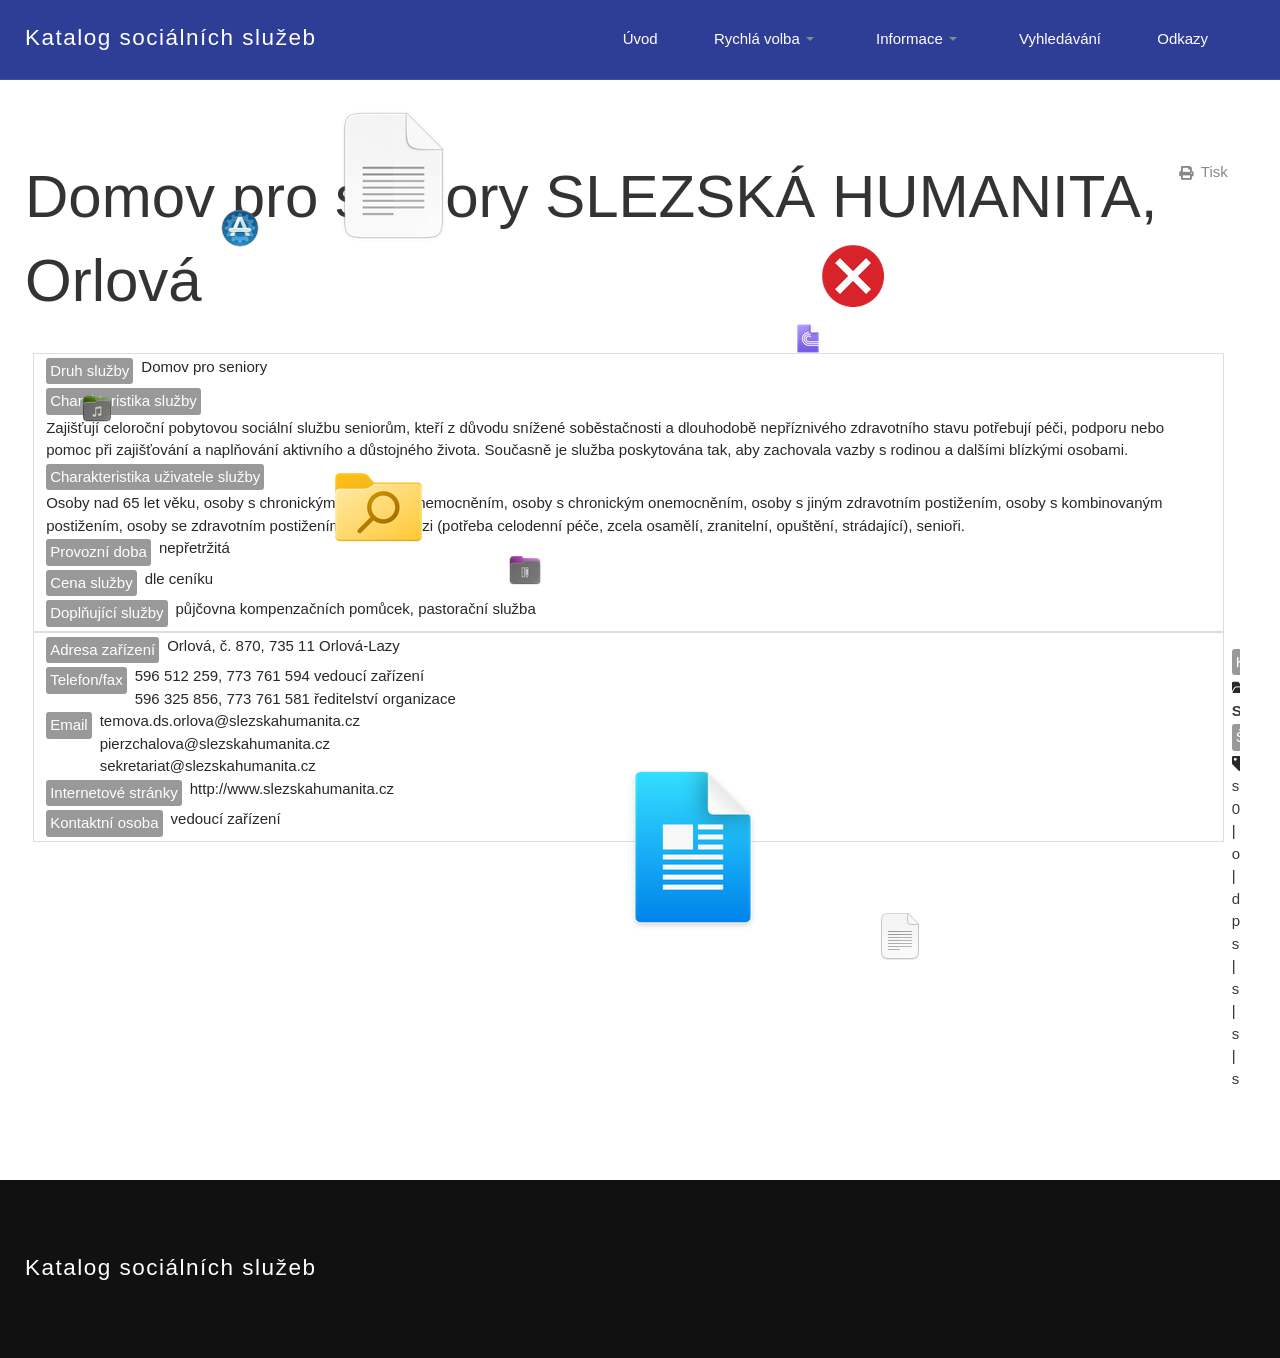  I want to click on OneDrive sync error or cloud connection failure, so click(829, 252).